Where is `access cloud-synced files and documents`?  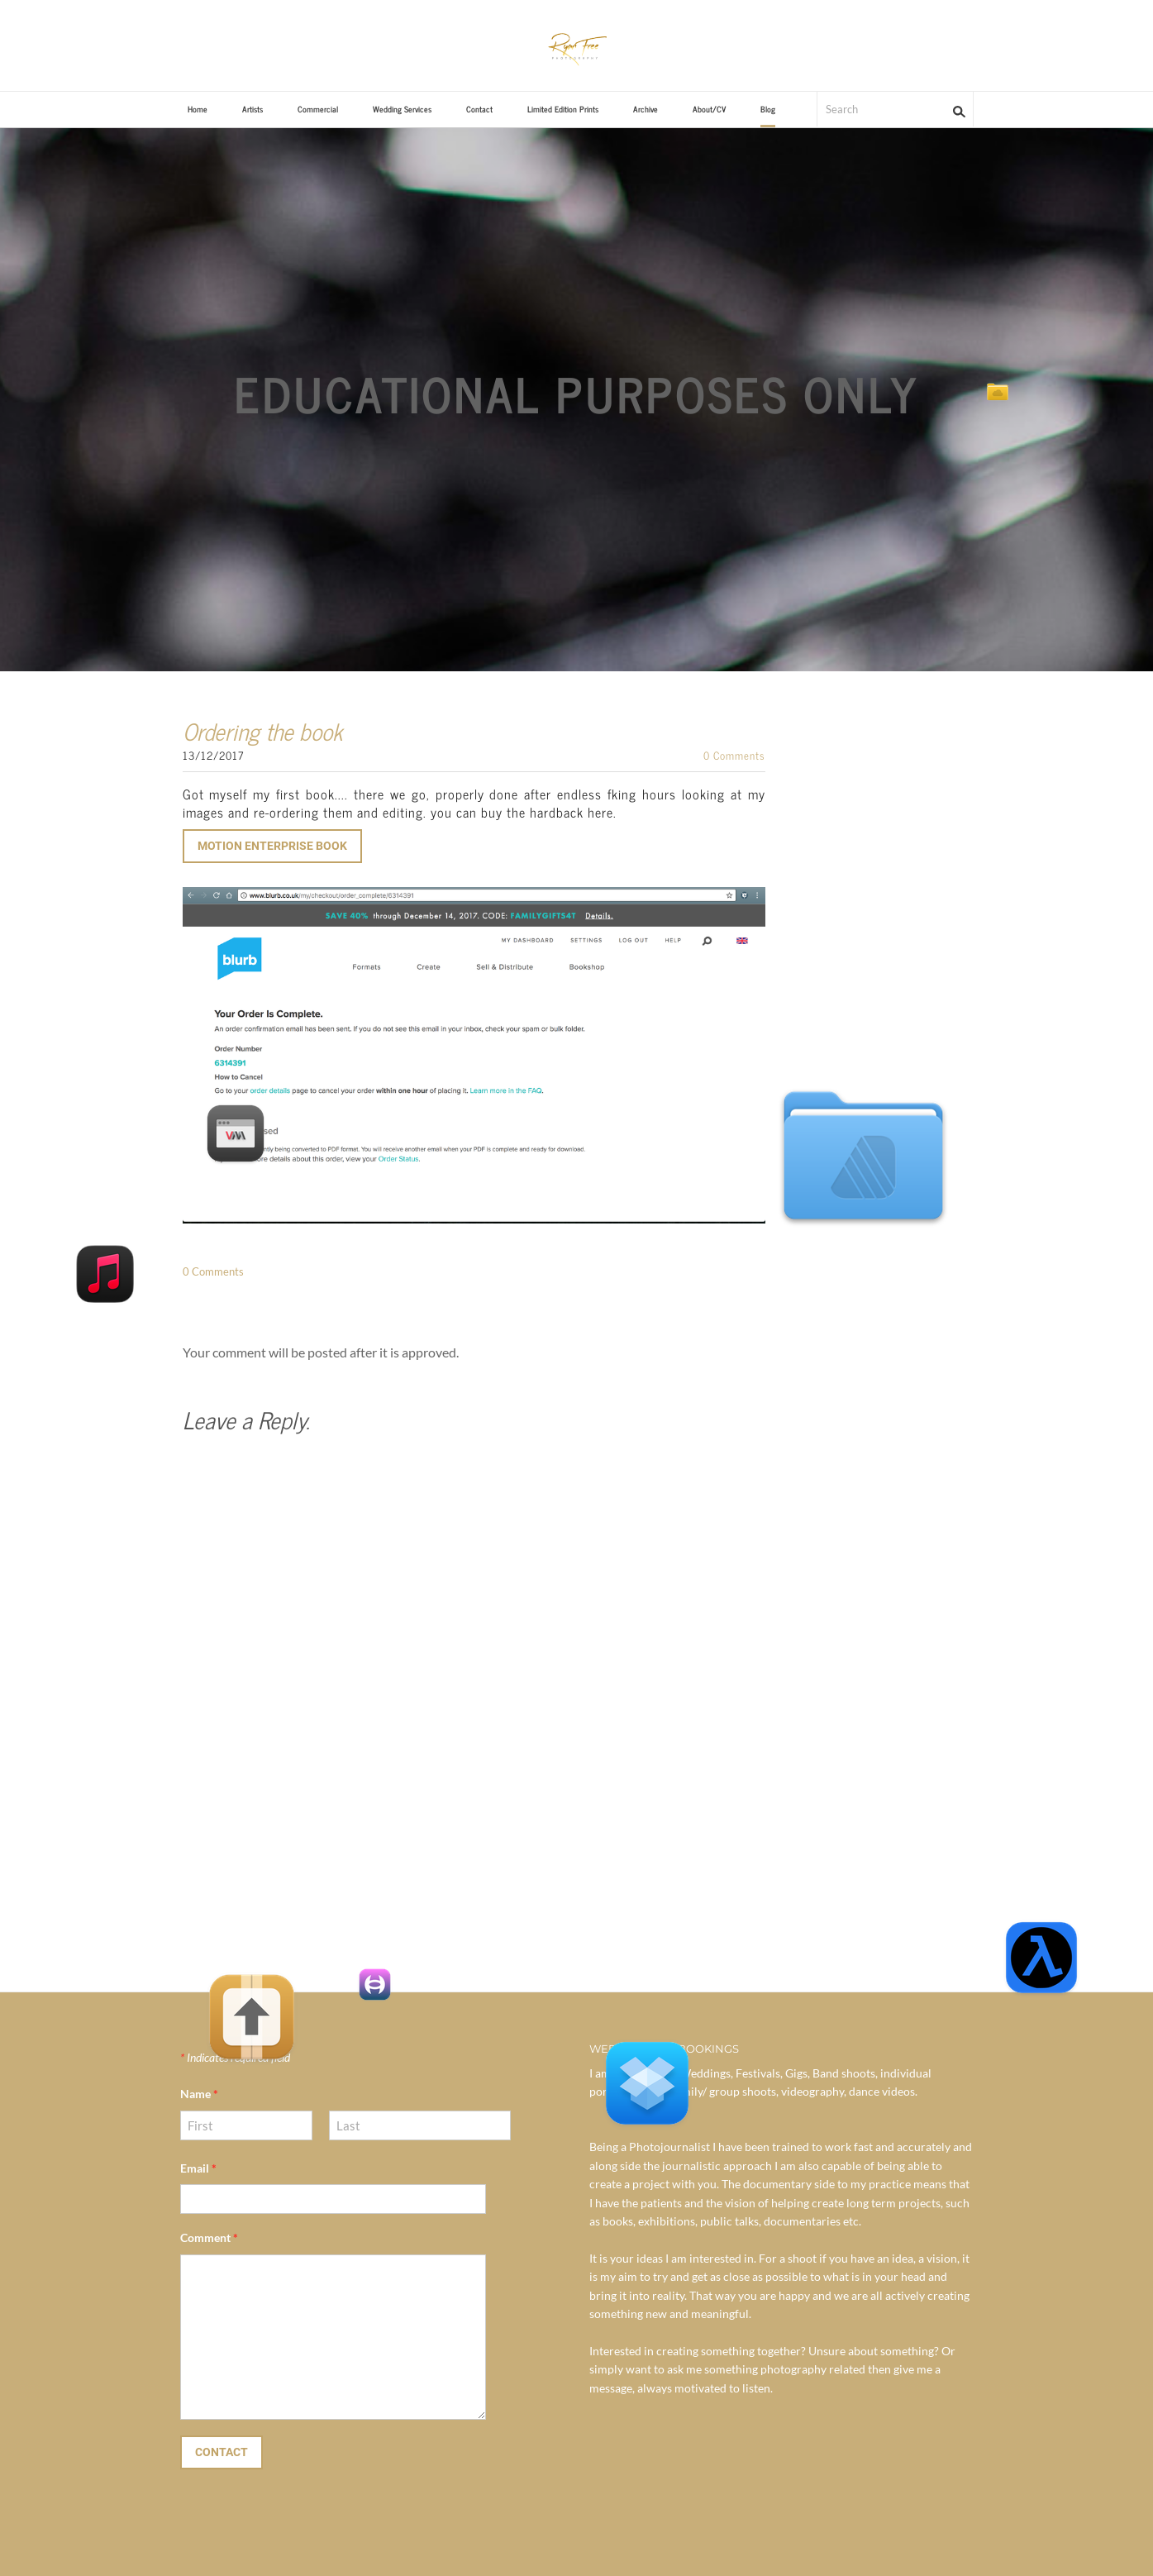 access cloud-synced files and documents is located at coordinates (998, 392).